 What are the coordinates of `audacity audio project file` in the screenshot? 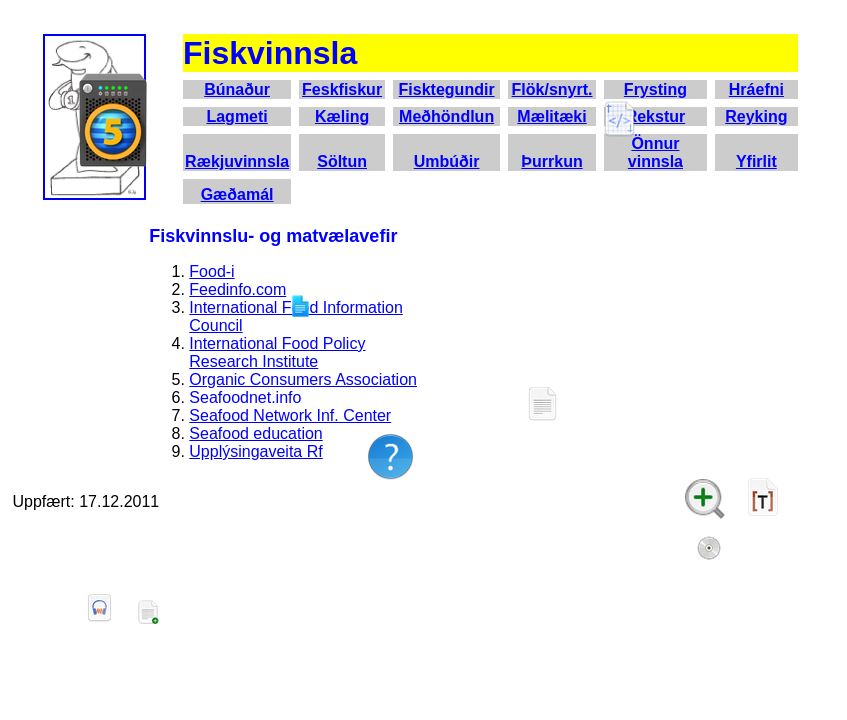 It's located at (99, 607).